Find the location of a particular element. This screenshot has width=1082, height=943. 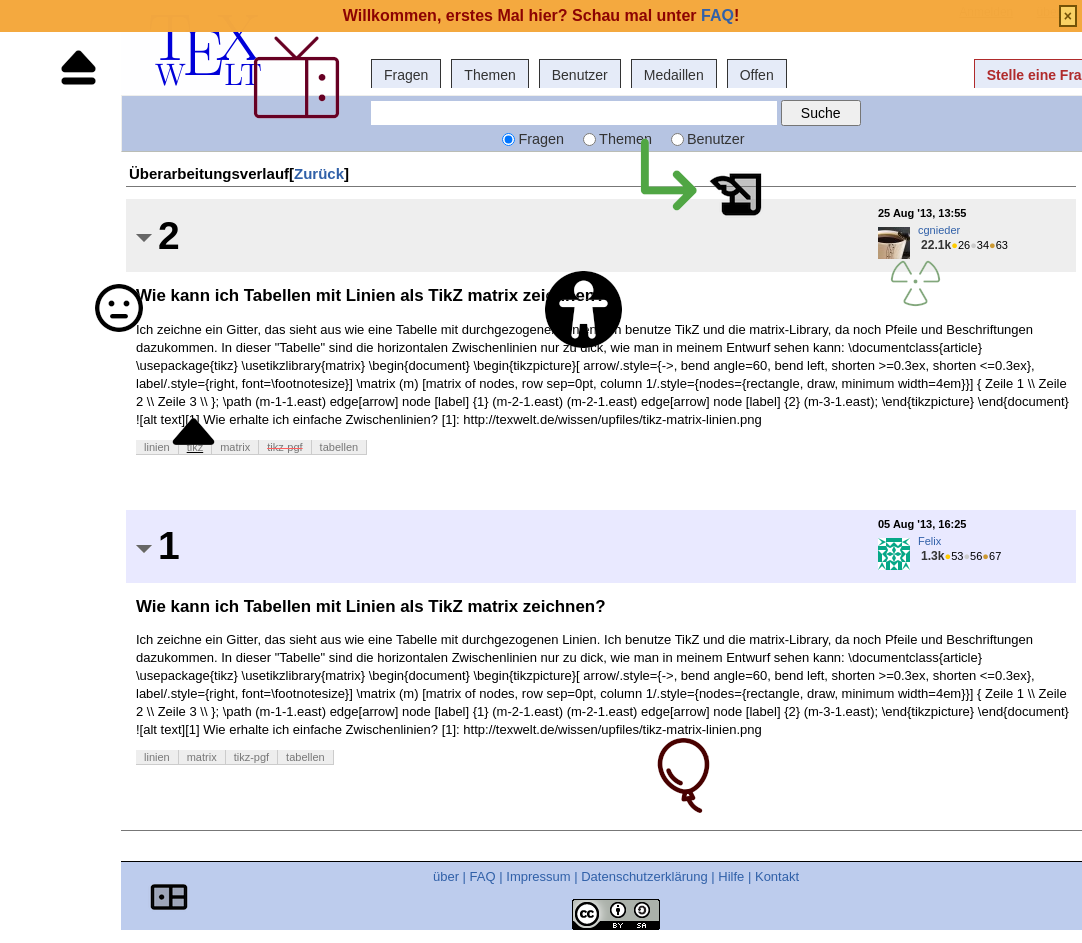

enable accessibility features is located at coordinates (583, 309).